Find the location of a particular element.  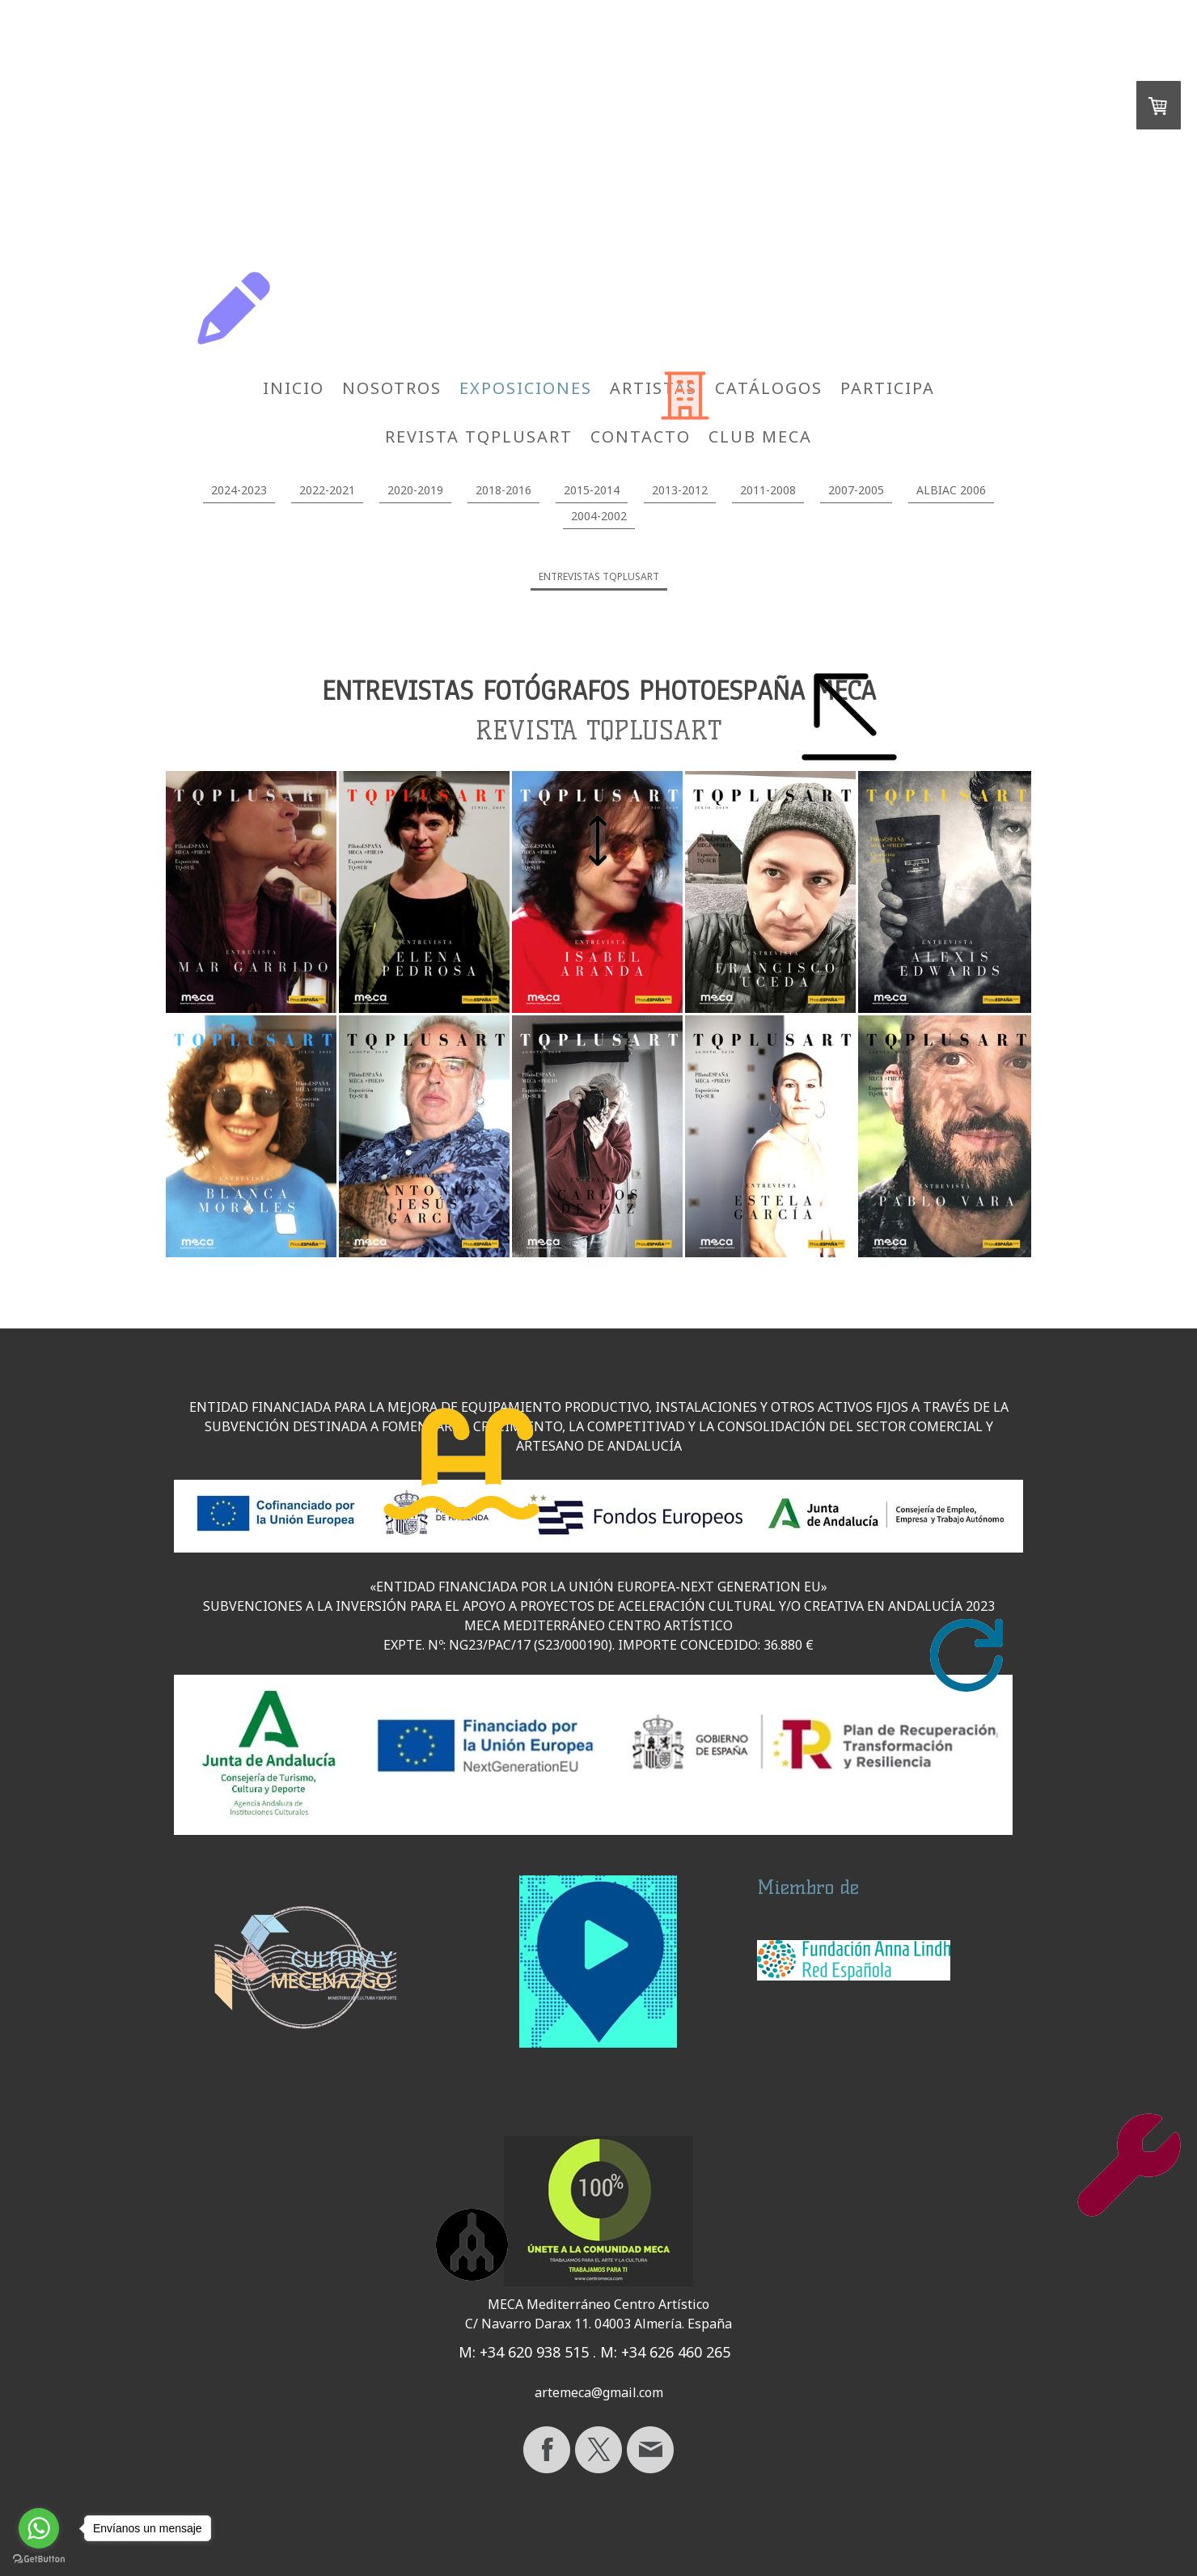

adjust height or vertical size is located at coordinates (598, 841).